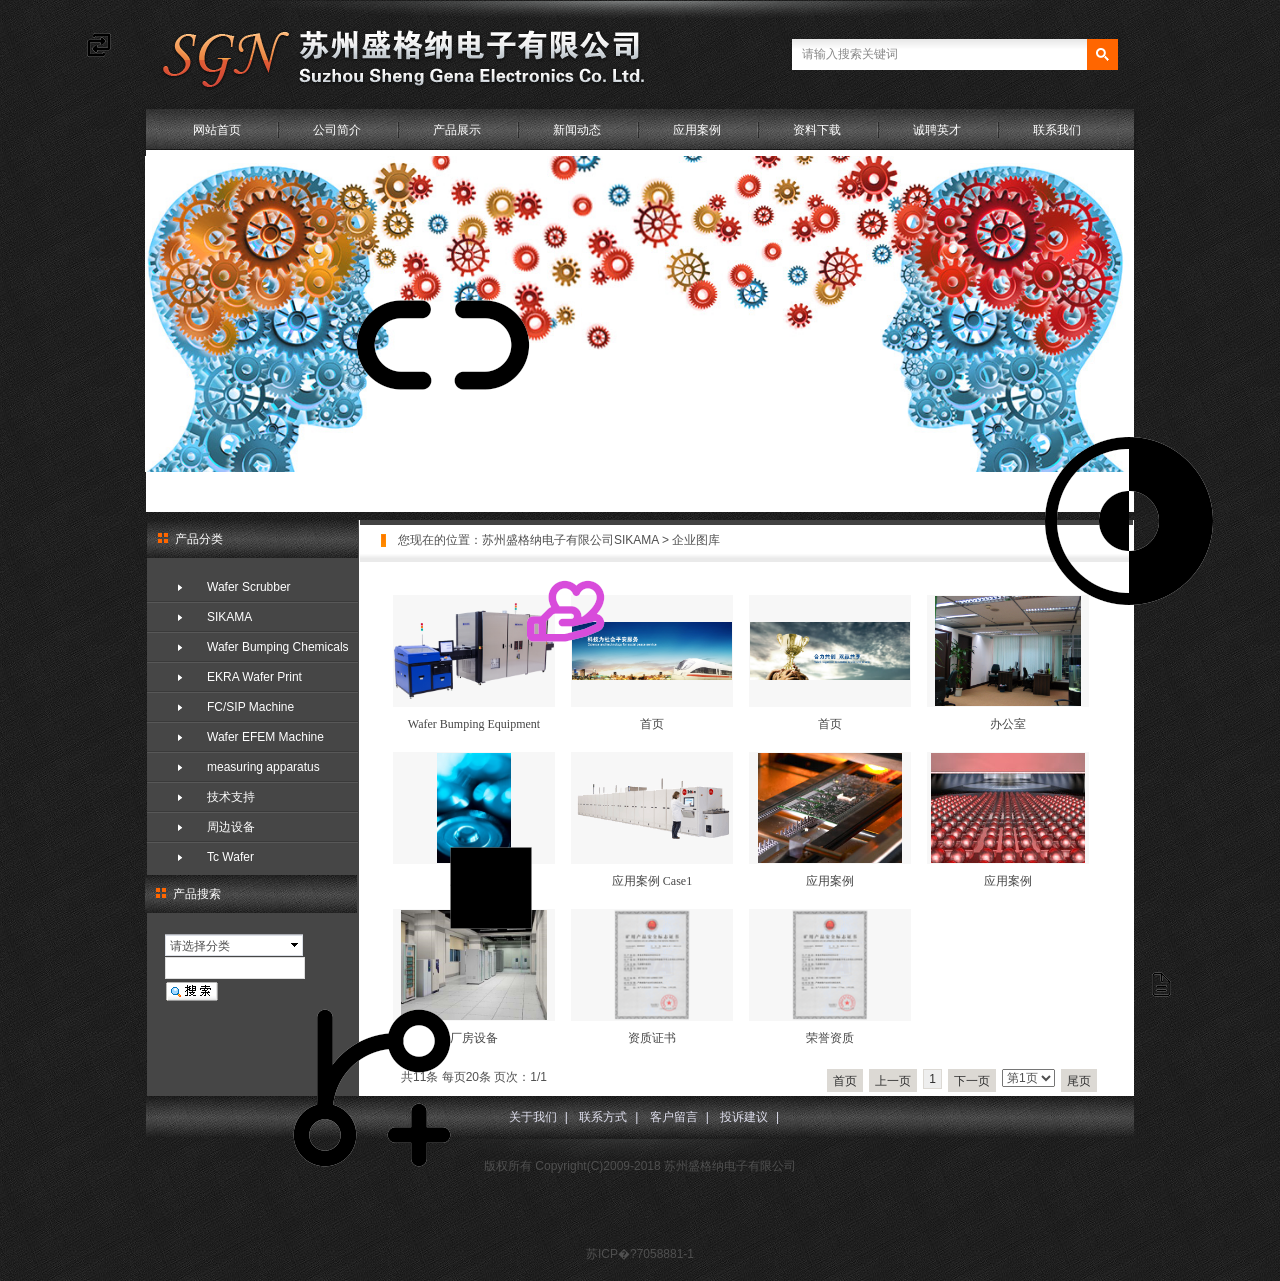 The width and height of the screenshot is (1280, 1281). What do you see at coordinates (1161, 984) in the screenshot?
I see `view document details` at bounding box center [1161, 984].